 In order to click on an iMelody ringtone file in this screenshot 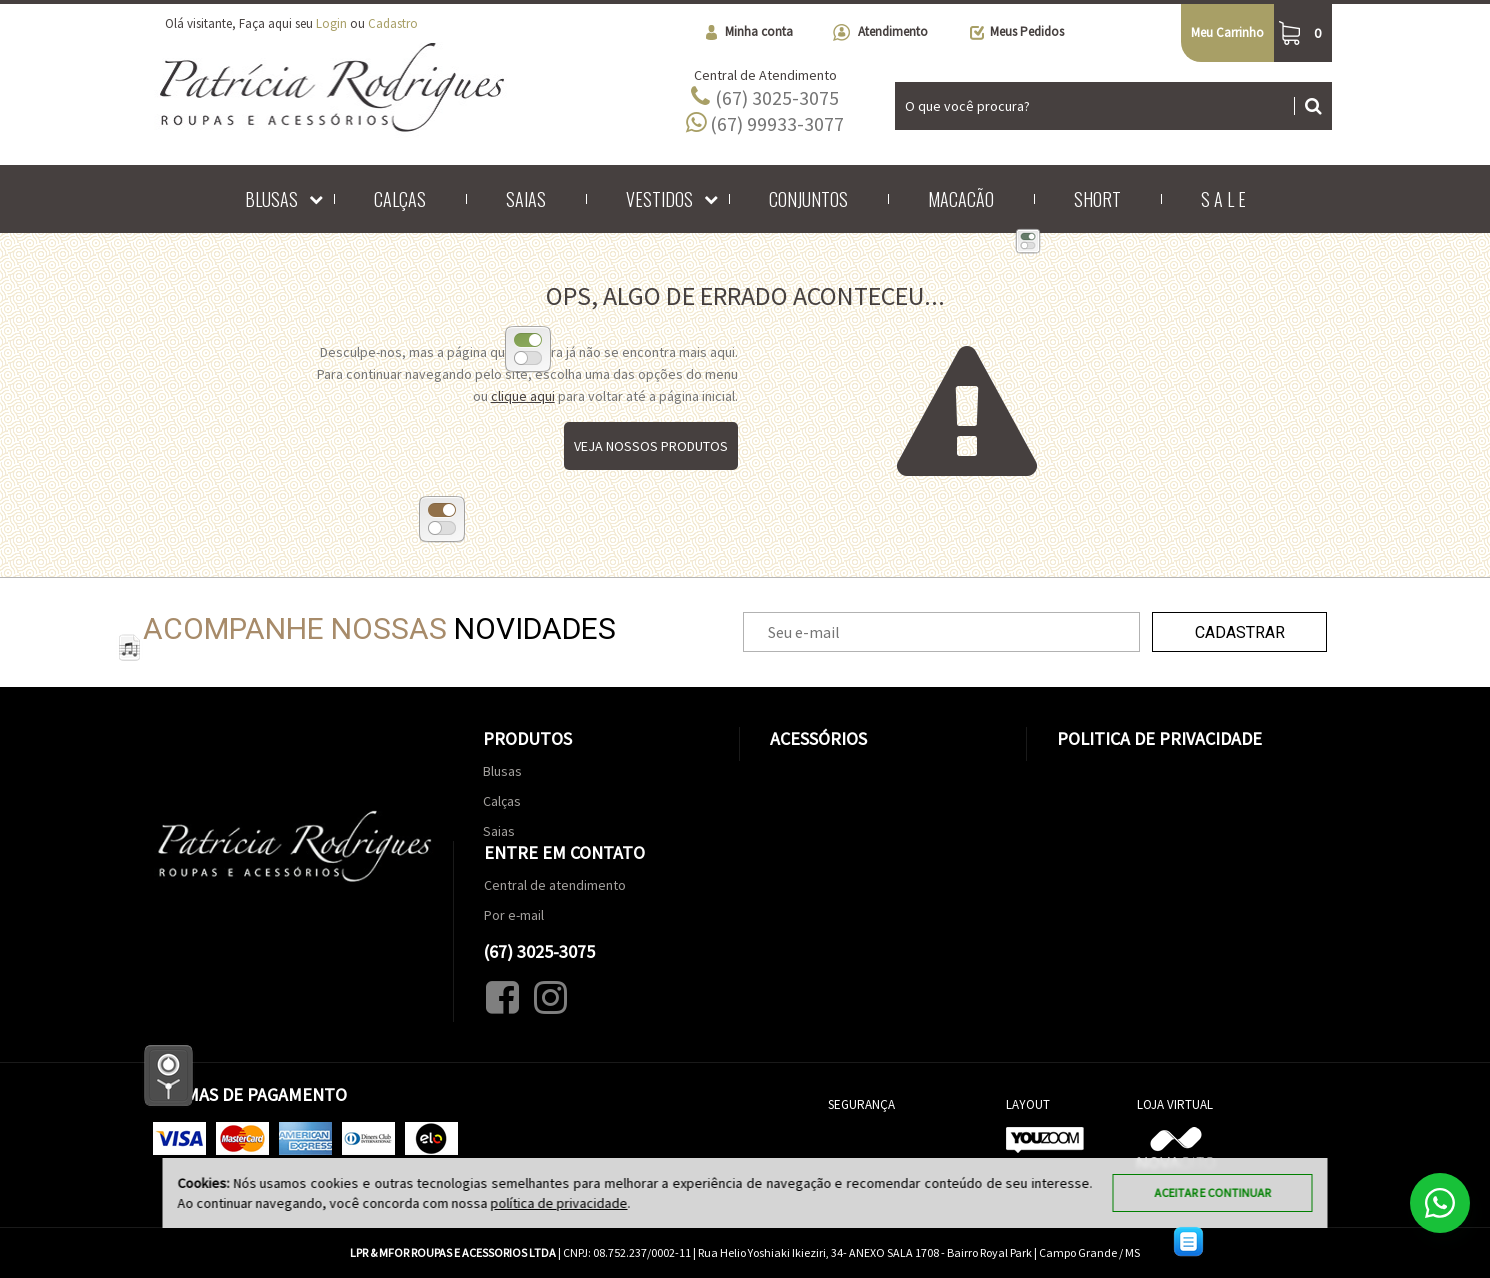, I will do `click(129, 647)`.